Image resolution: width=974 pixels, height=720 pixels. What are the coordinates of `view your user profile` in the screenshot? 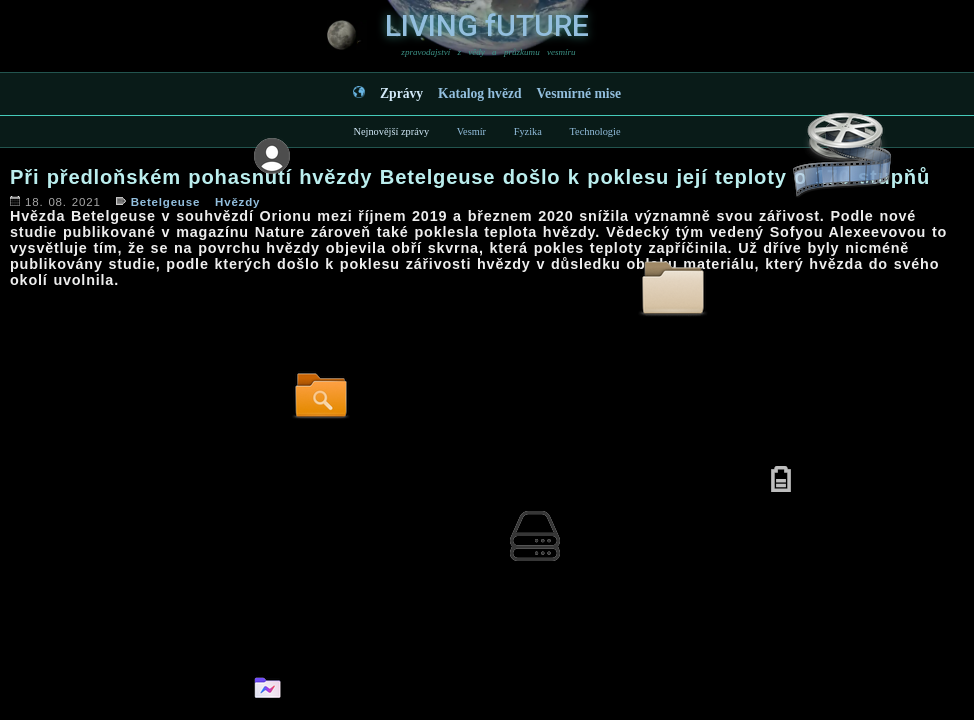 It's located at (272, 156).